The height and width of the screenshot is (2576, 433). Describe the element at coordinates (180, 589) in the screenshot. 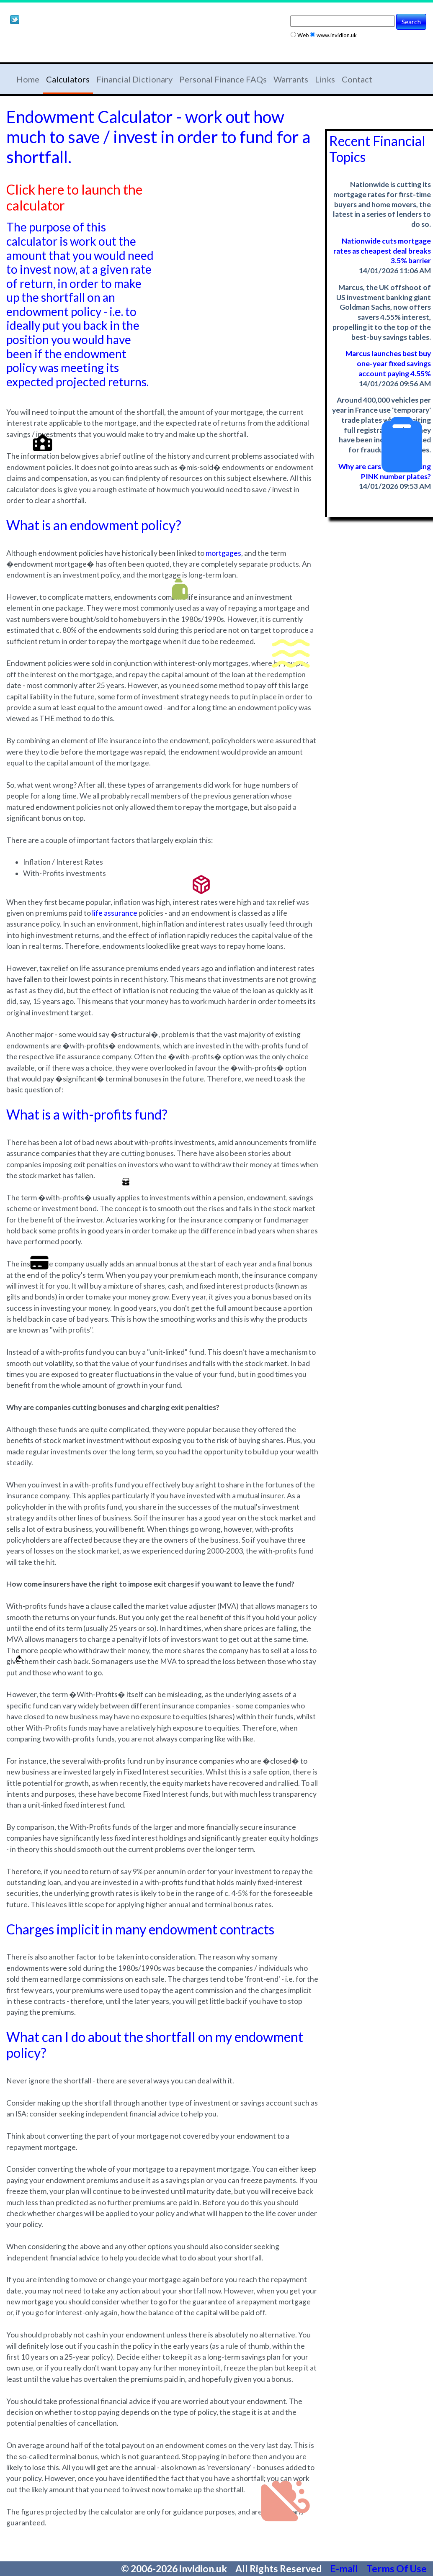

I see `laundry or cleaning product category` at that location.